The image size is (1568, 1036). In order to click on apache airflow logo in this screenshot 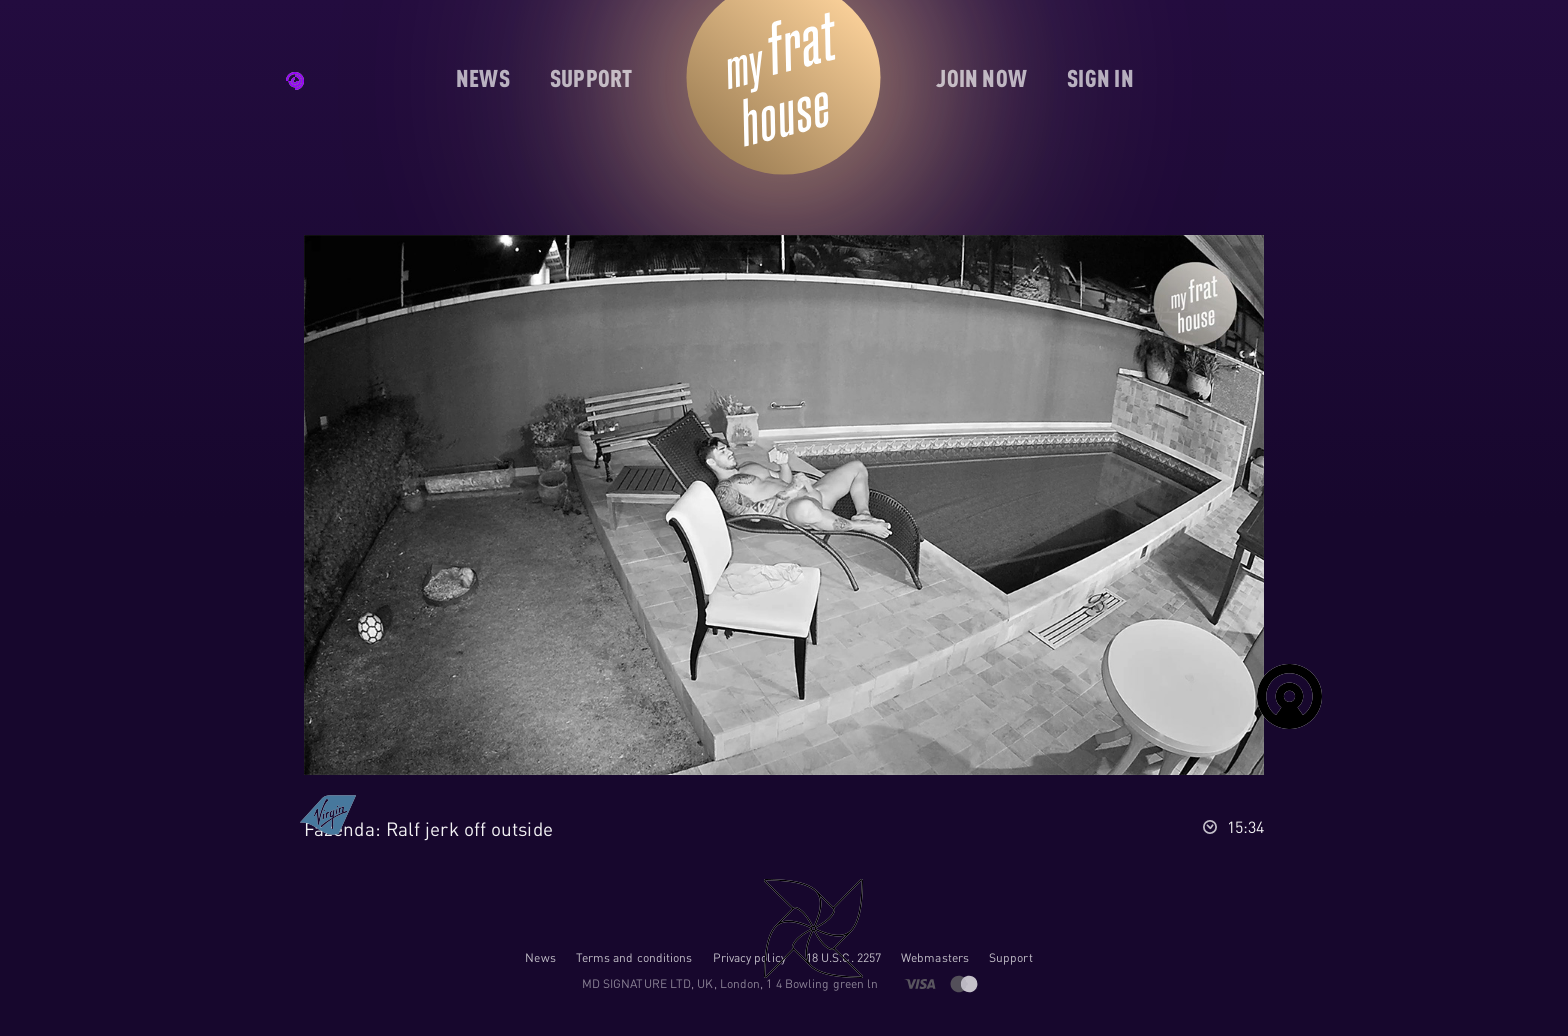, I will do `click(813, 928)`.